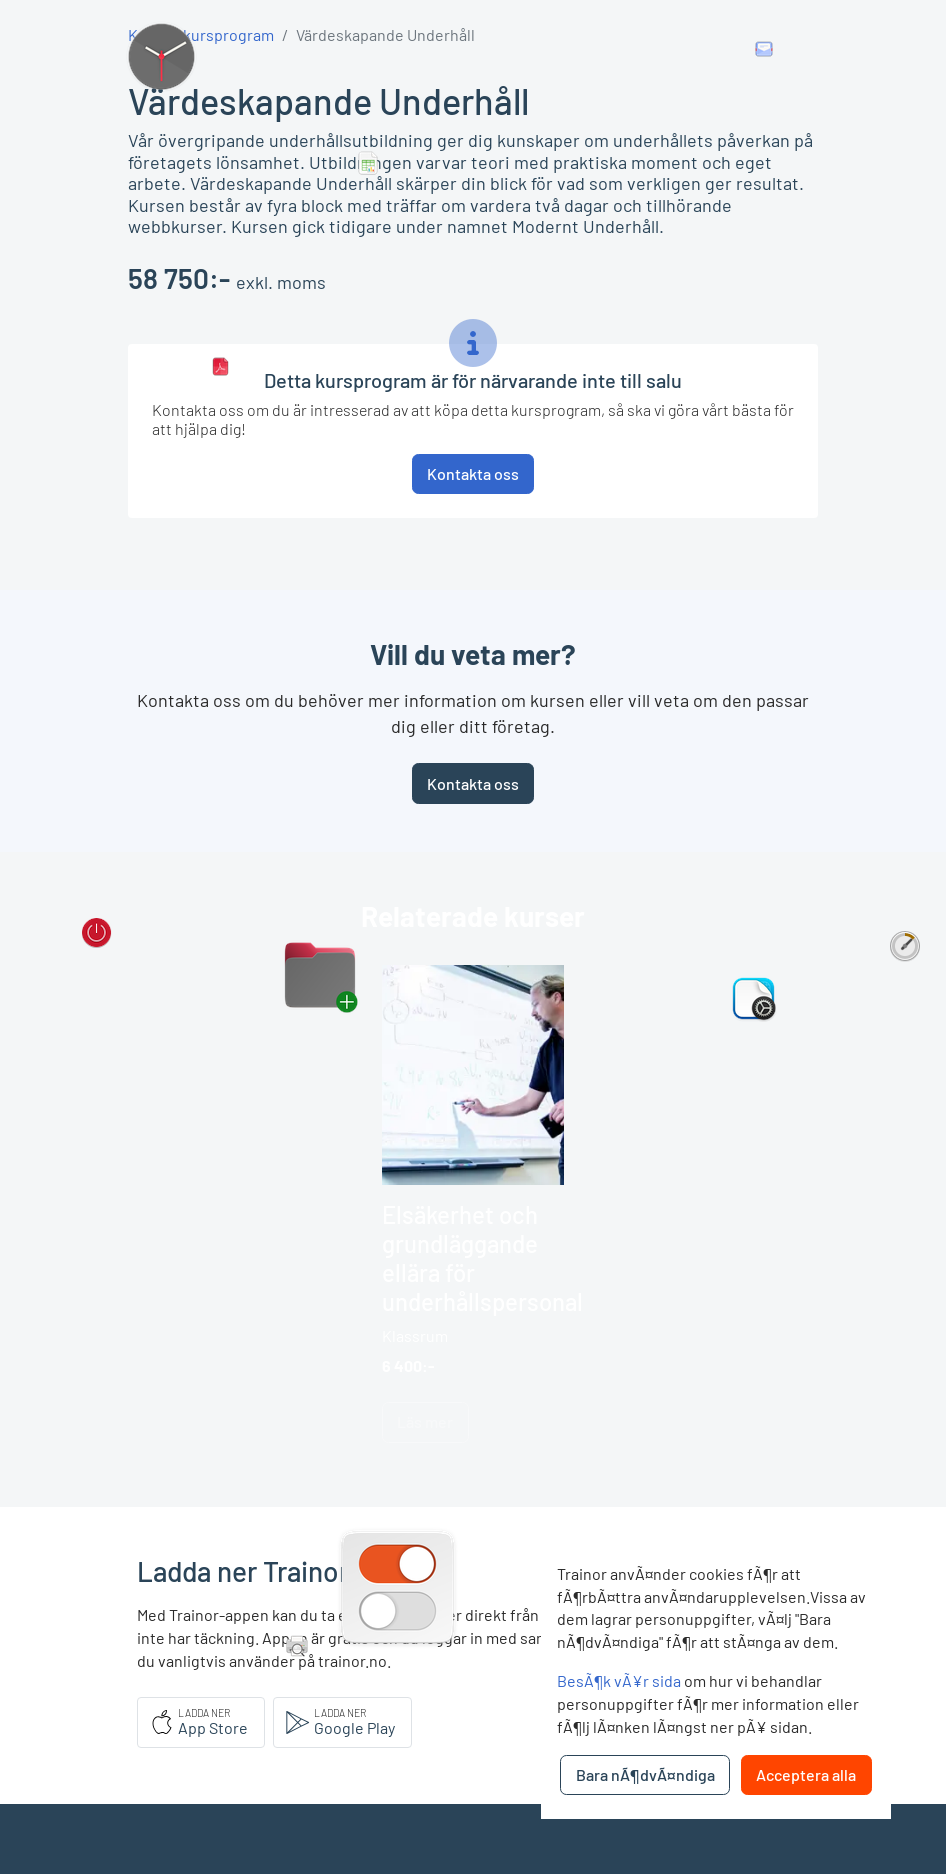 This screenshot has width=946, height=1874. What do you see at coordinates (320, 975) in the screenshot?
I see `create a new folder` at bounding box center [320, 975].